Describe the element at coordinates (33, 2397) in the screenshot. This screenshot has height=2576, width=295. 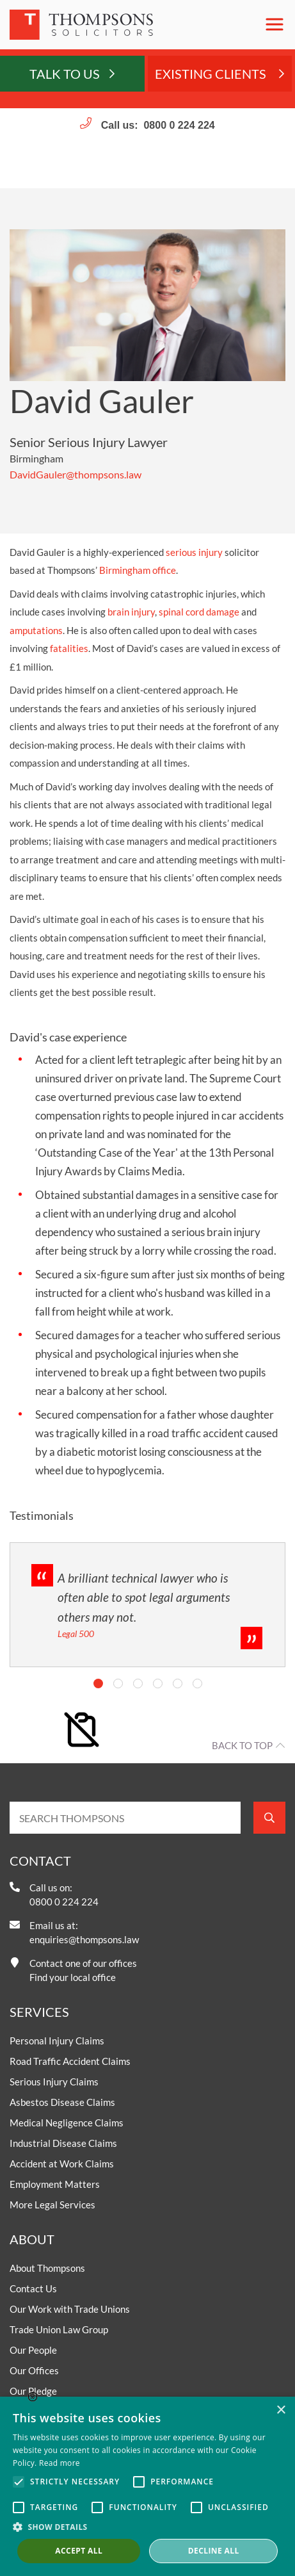
I see `open Spotify` at that location.